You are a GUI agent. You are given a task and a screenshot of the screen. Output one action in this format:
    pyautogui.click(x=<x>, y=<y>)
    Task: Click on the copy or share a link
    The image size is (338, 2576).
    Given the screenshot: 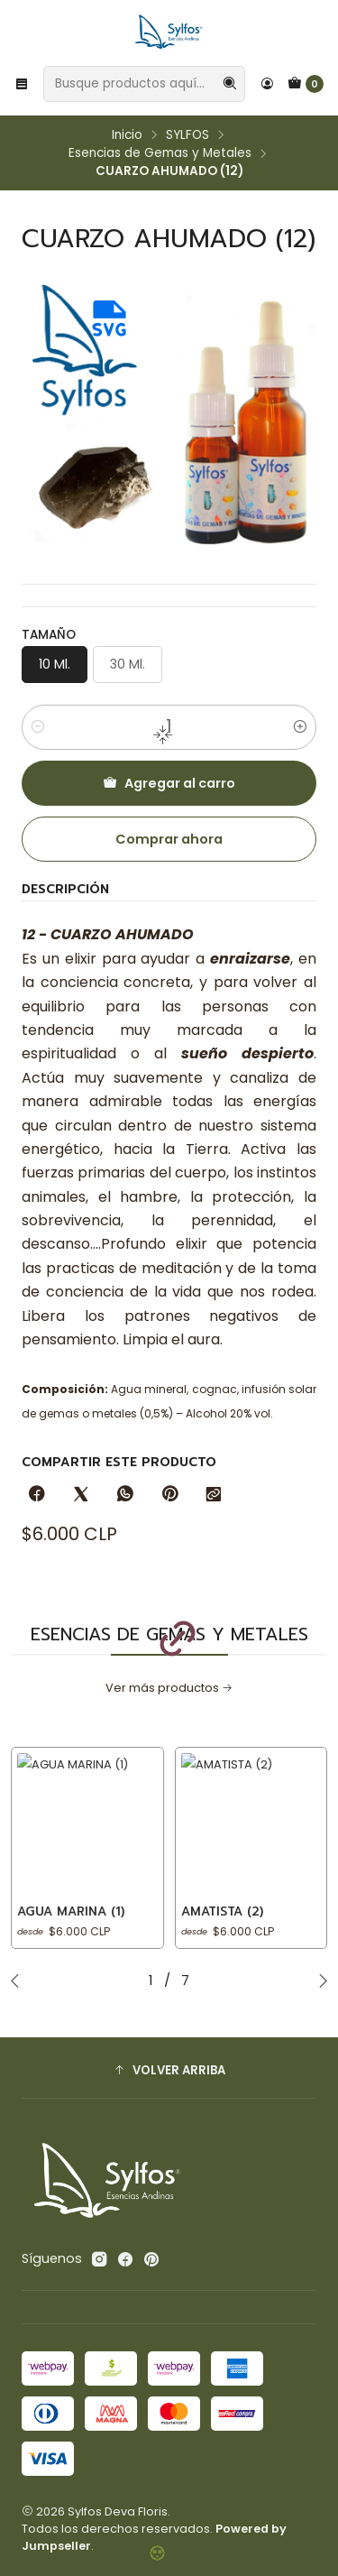 What is the action you would take?
    pyautogui.click(x=178, y=1639)
    